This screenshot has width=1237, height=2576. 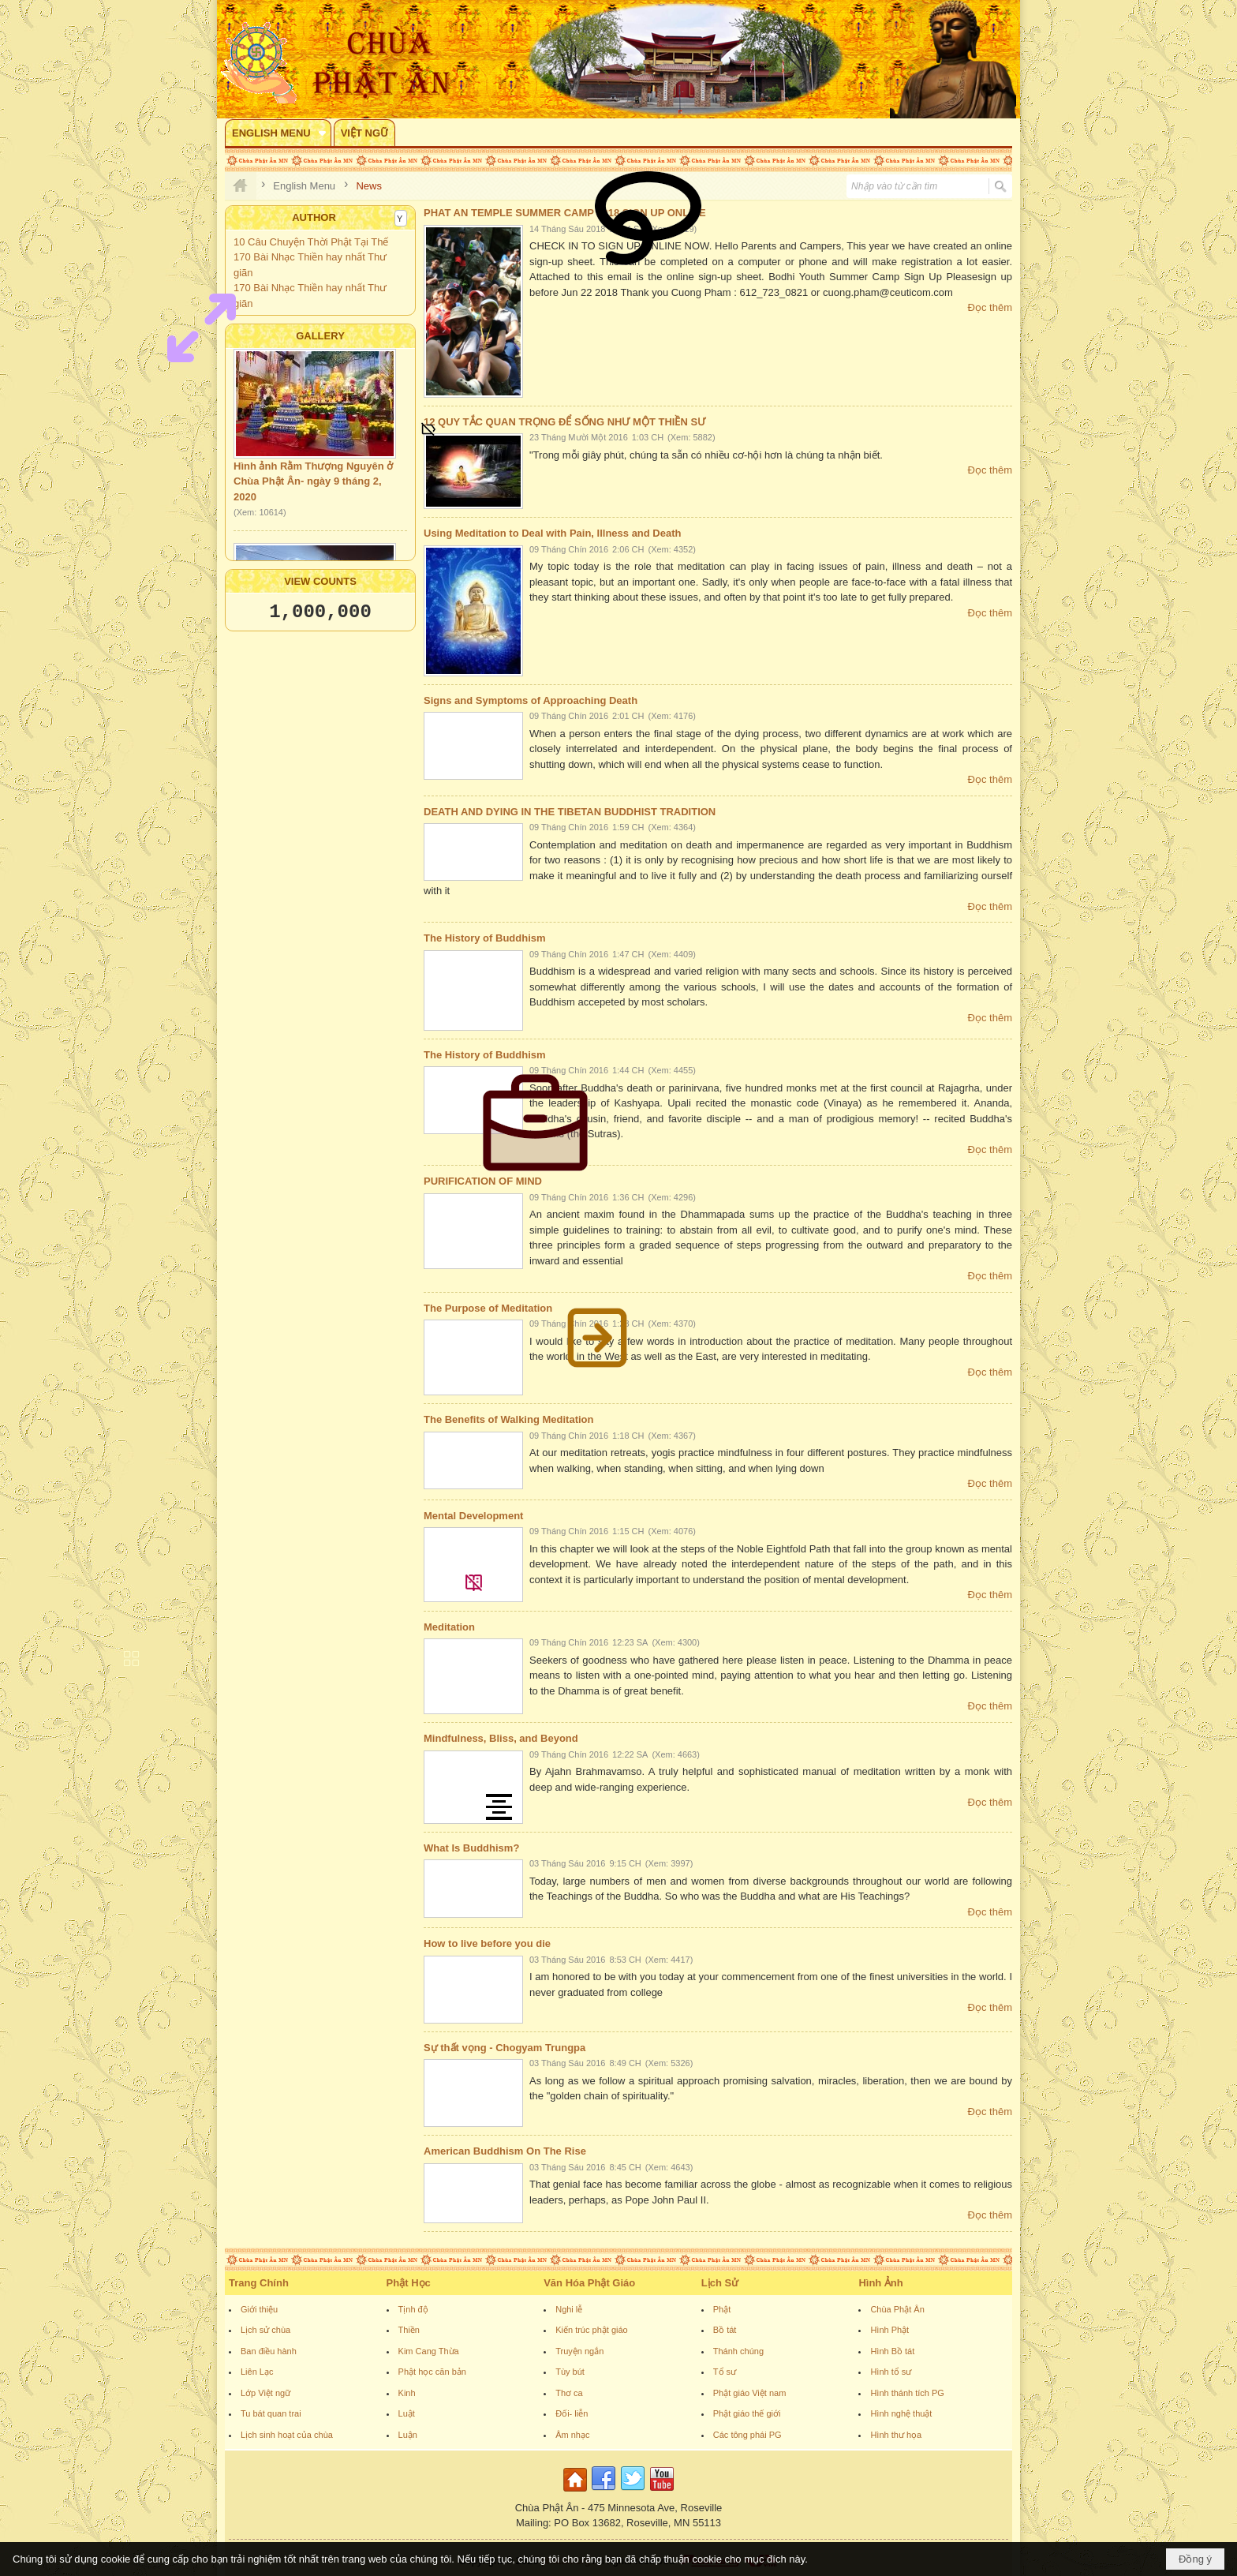 What do you see at coordinates (201, 328) in the screenshot?
I see `expand to full screen` at bounding box center [201, 328].